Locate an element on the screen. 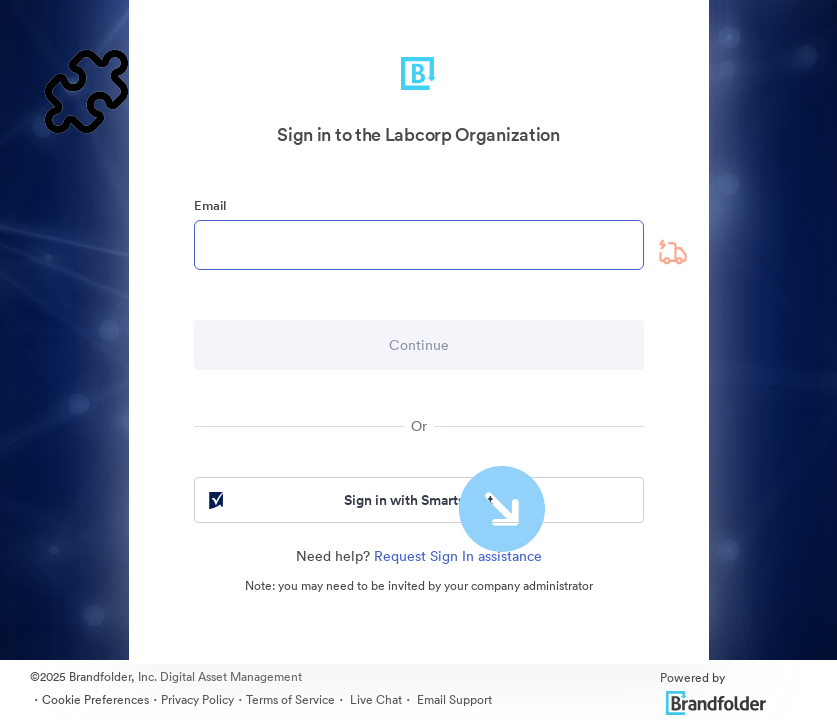  navigate to the next section below is located at coordinates (502, 509).